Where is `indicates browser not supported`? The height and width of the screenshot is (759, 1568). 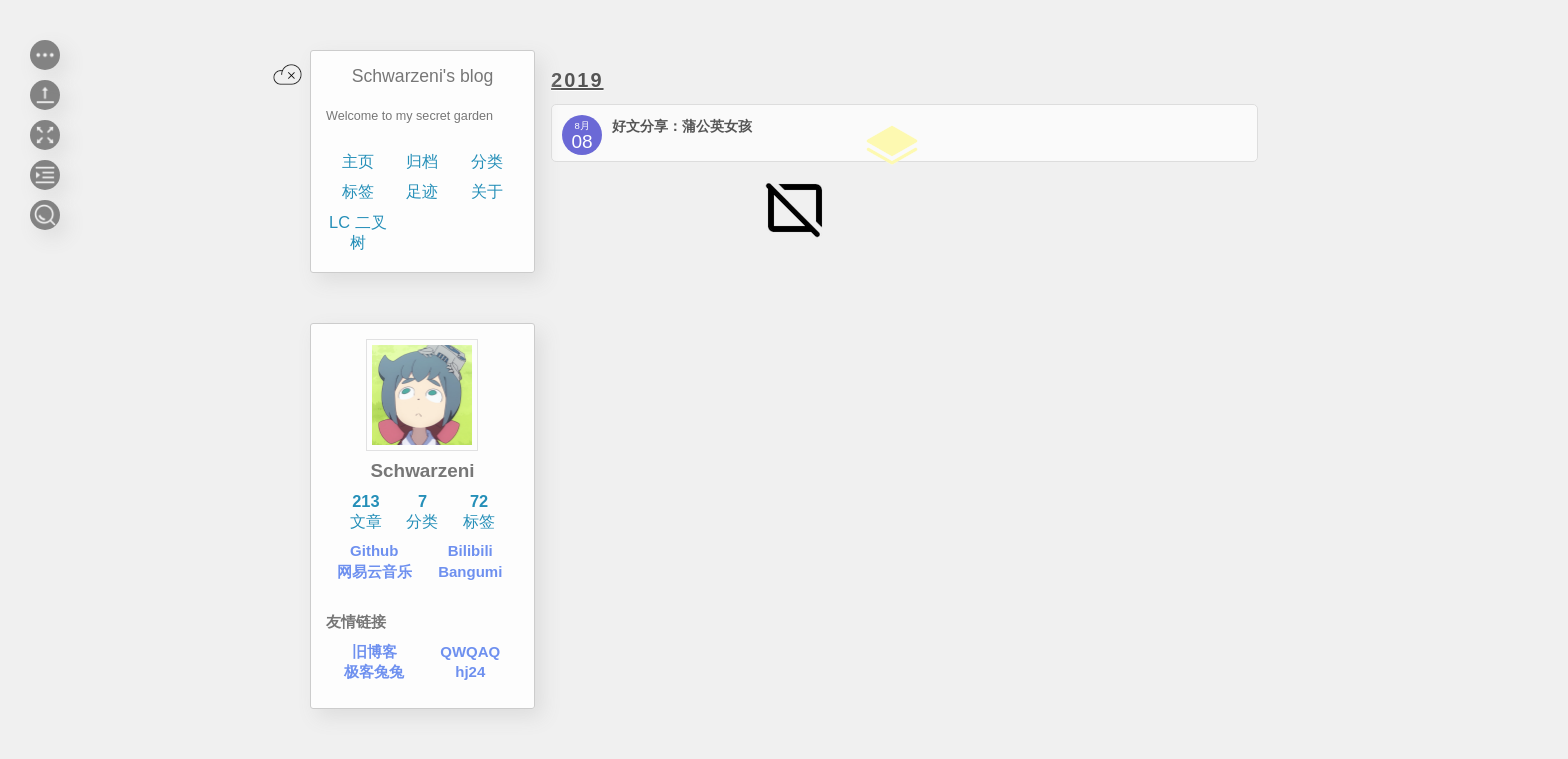 indicates browser not supported is located at coordinates (795, 208).